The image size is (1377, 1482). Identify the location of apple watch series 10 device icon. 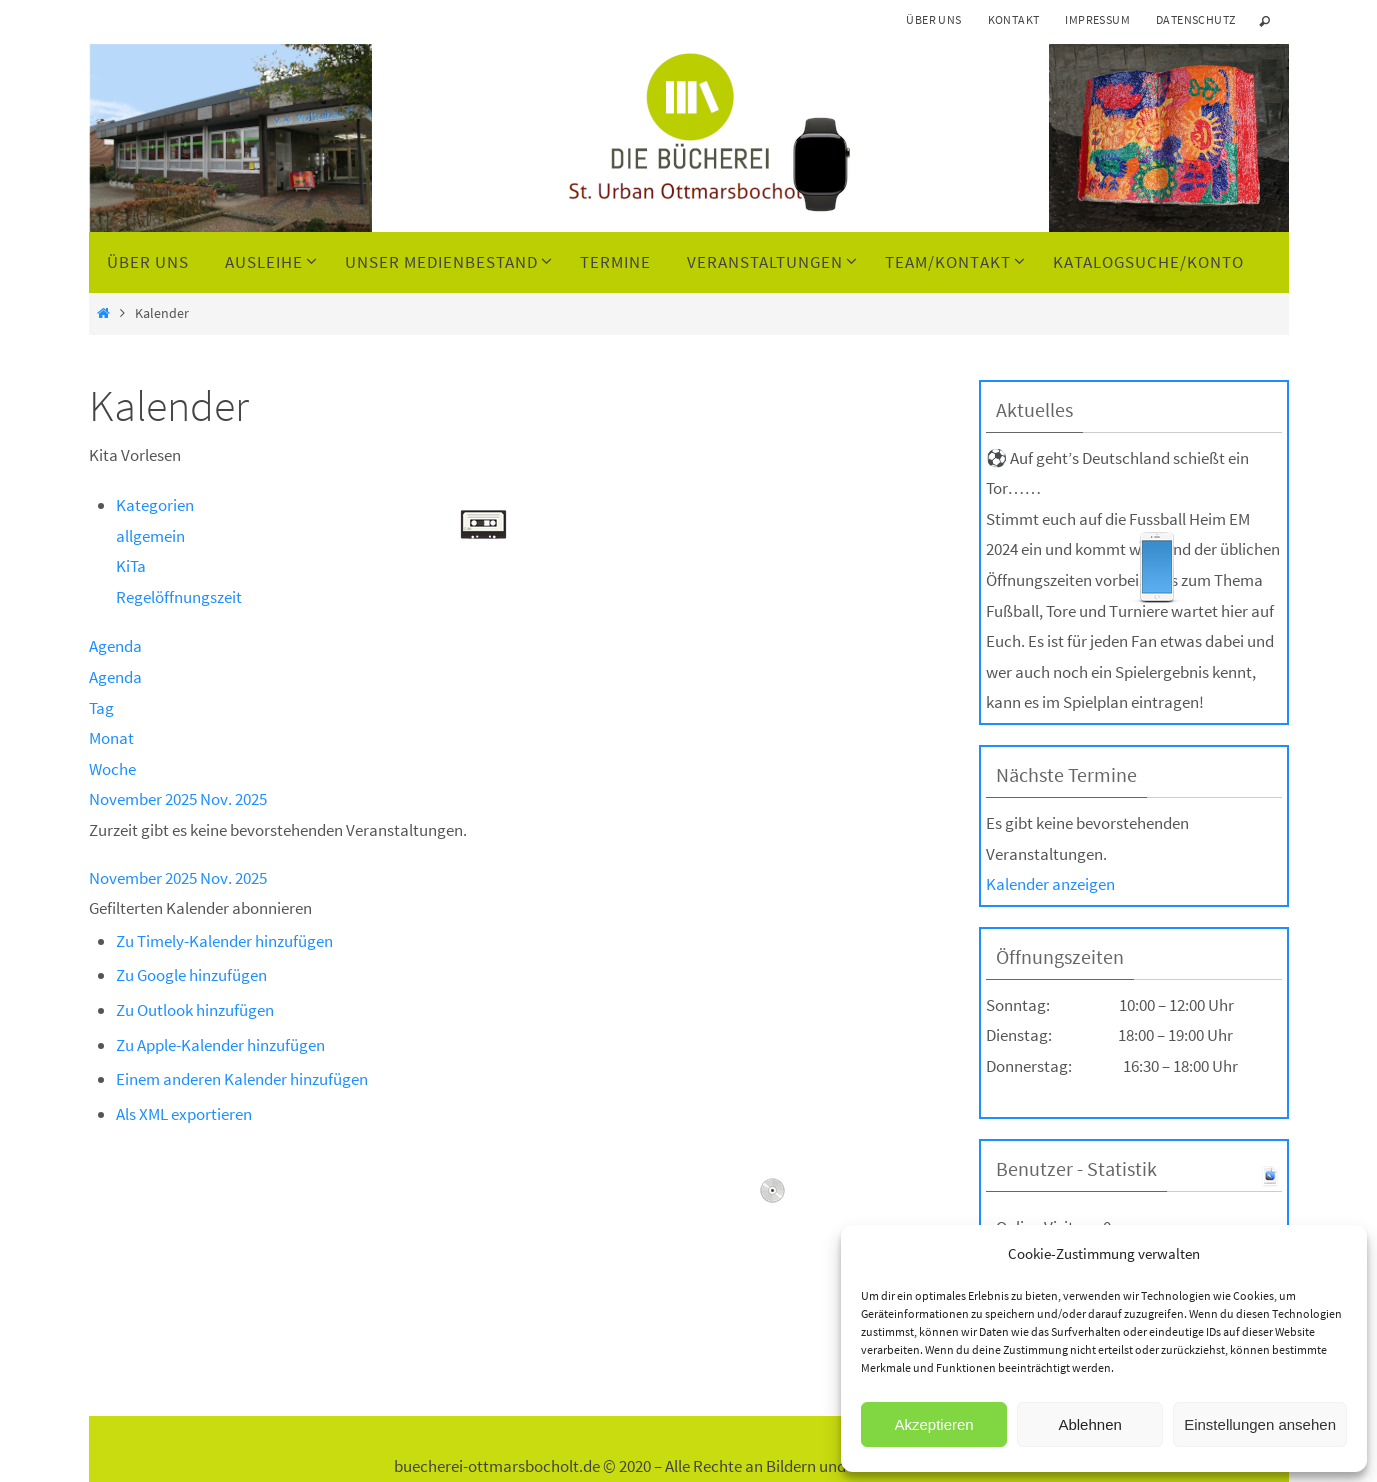
(820, 164).